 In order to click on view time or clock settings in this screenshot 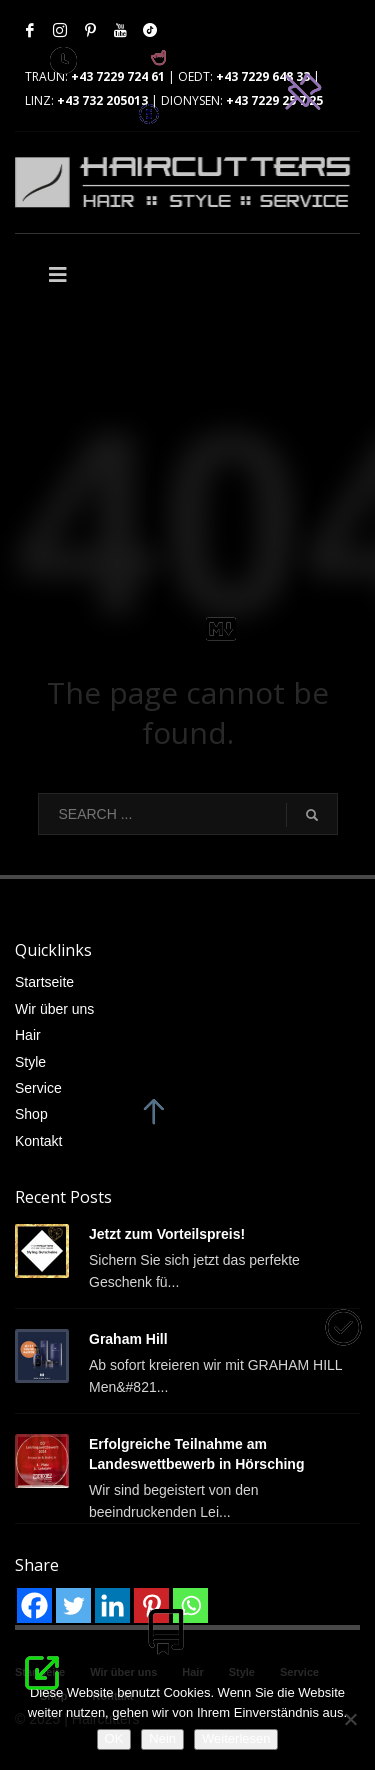, I will do `click(63, 60)`.